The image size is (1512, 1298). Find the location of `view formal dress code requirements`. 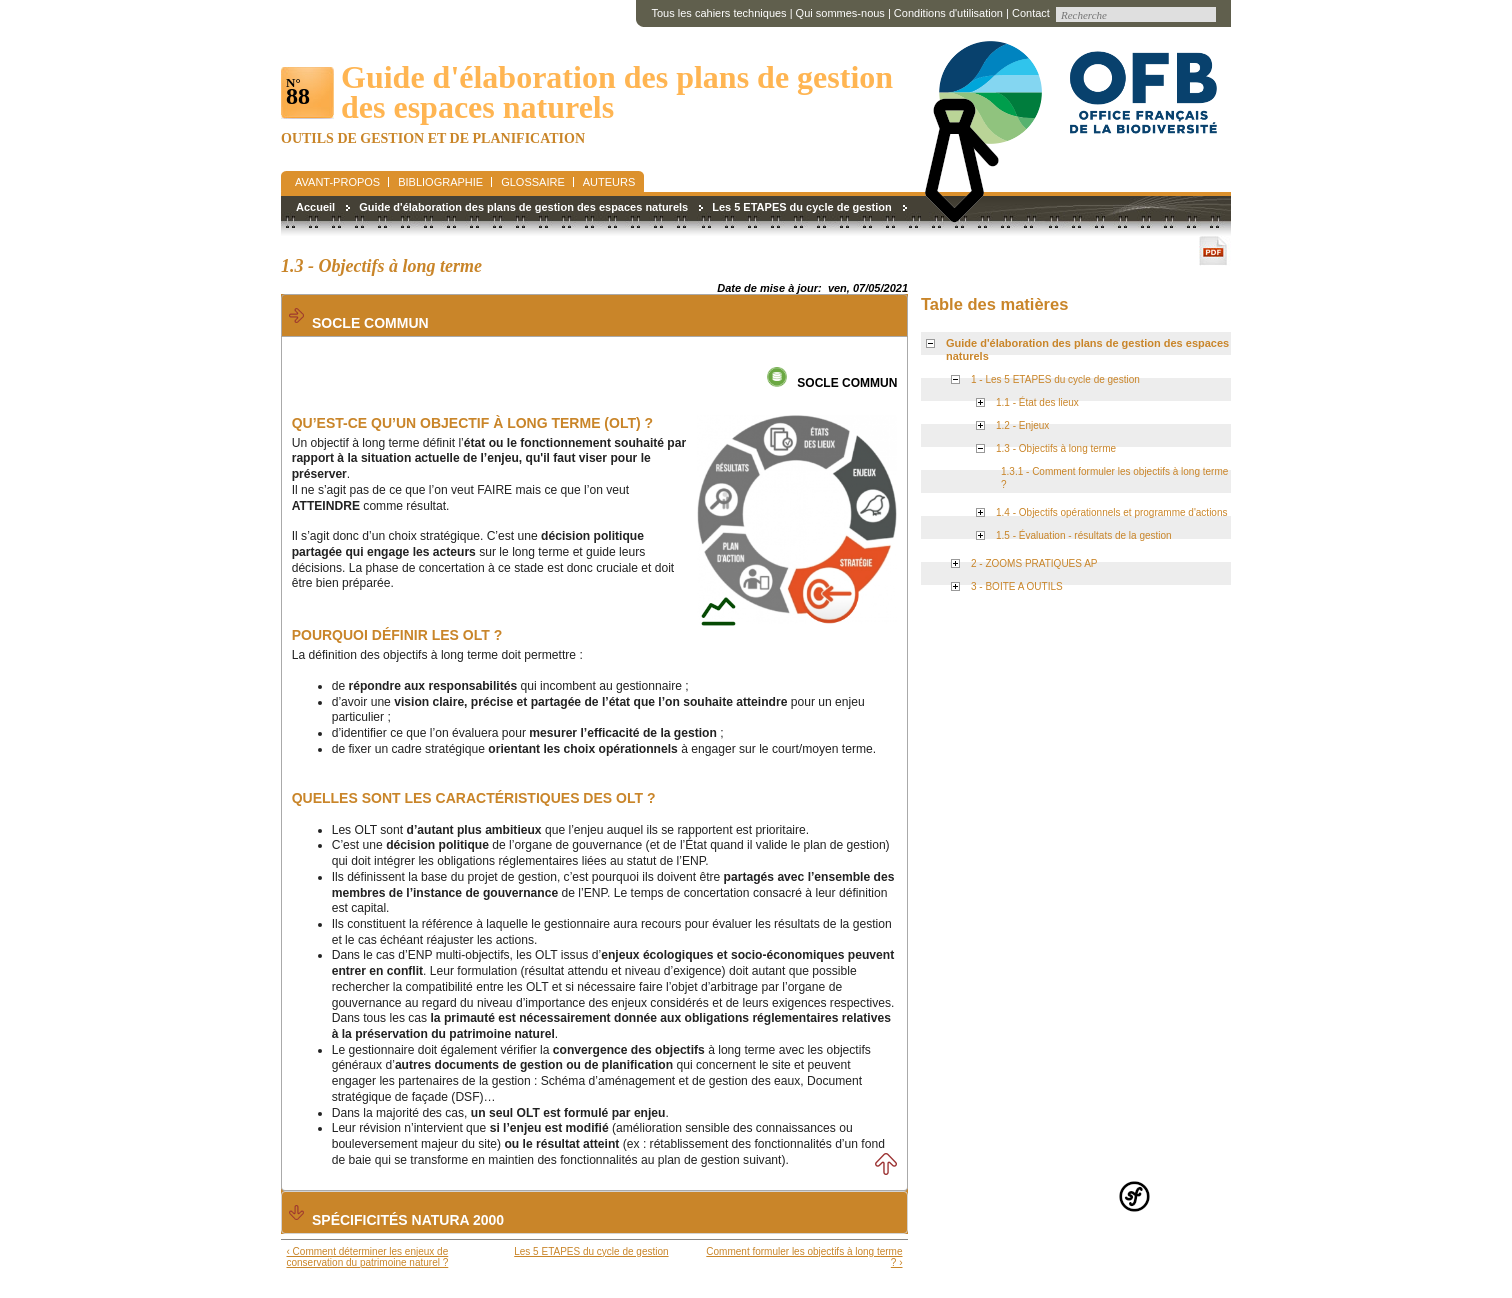

view formal dress code requirements is located at coordinates (954, 157).